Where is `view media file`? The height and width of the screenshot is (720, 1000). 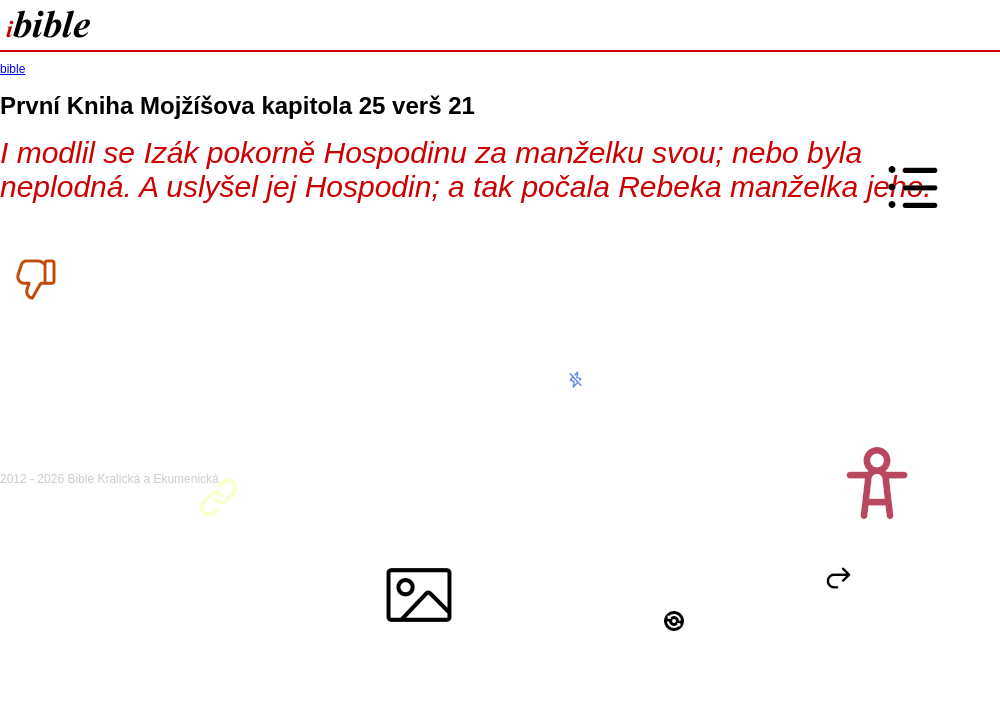 view media file is located at coordinates (419, 595).